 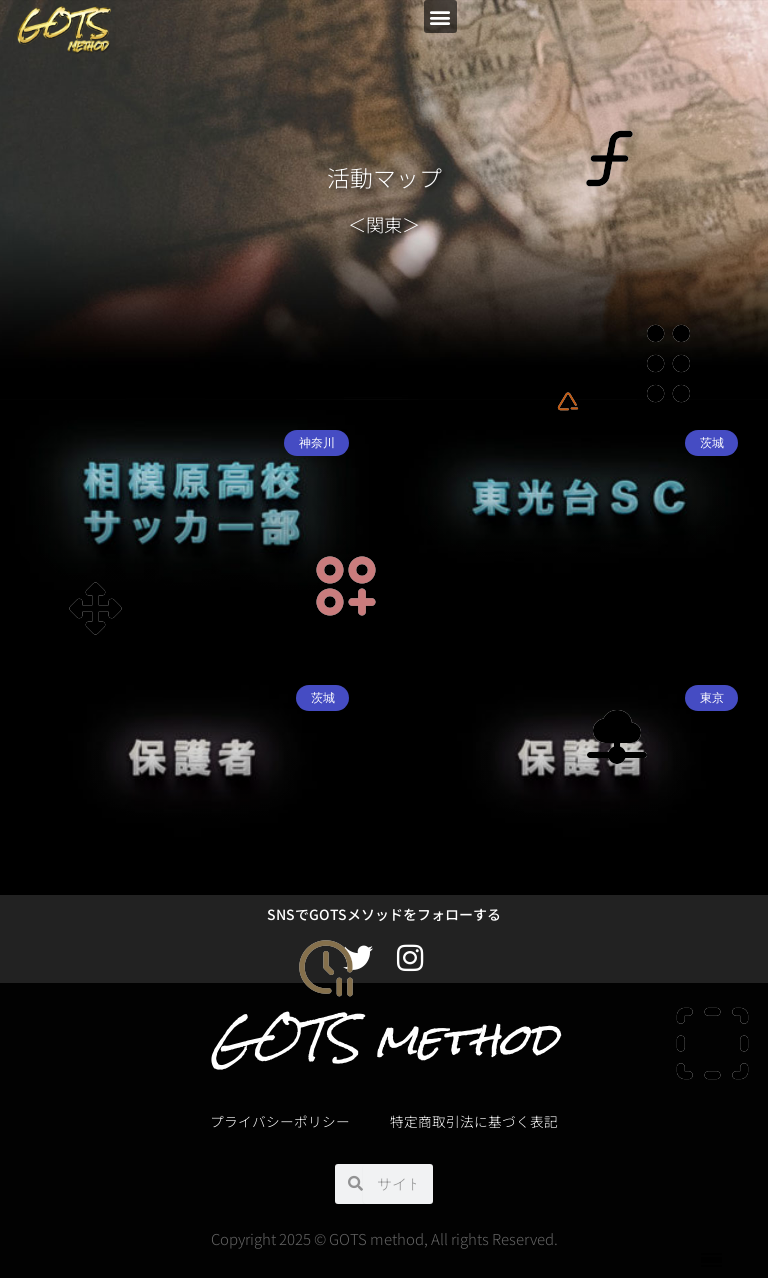 I want to click on switch to day view in calendar, so click(x=711, y=1259).